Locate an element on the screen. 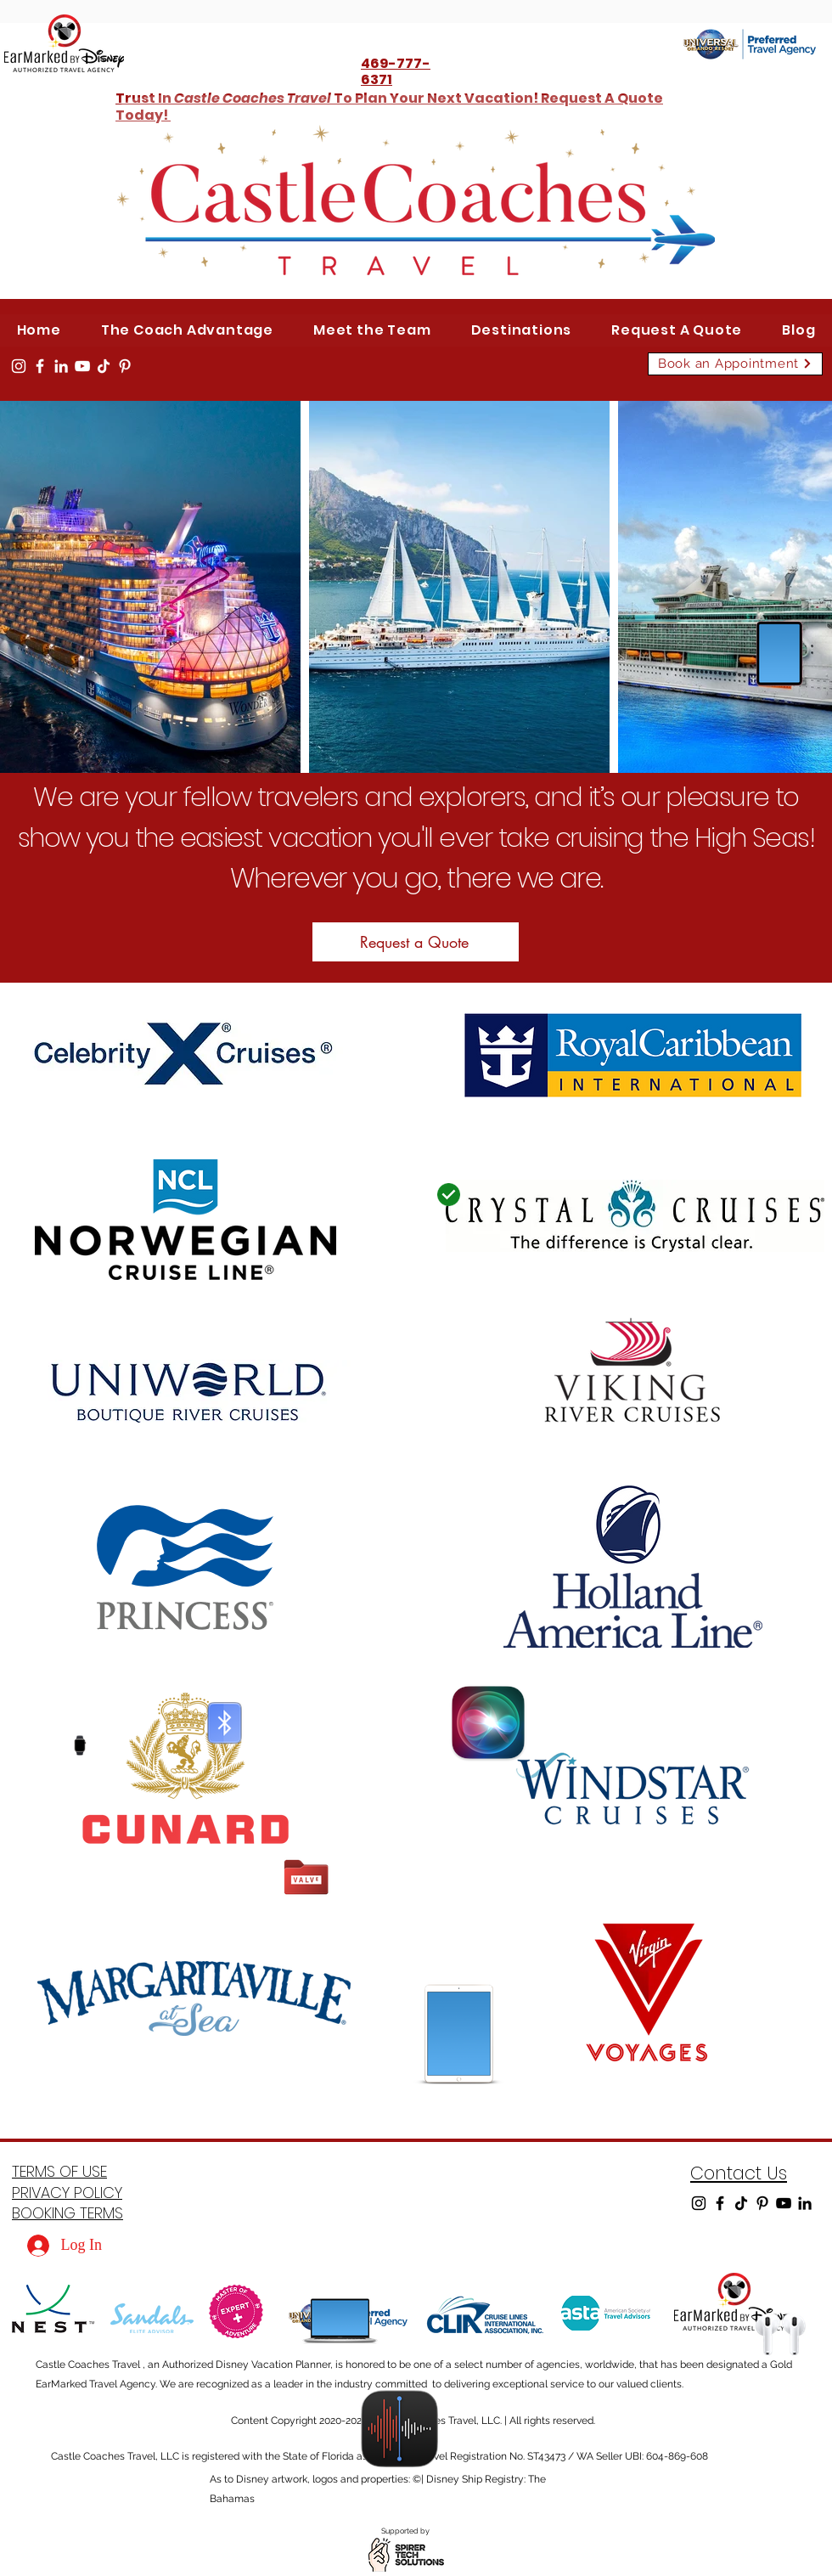  indicates this mac device in system preferences is located at coordinates (340, 2318).